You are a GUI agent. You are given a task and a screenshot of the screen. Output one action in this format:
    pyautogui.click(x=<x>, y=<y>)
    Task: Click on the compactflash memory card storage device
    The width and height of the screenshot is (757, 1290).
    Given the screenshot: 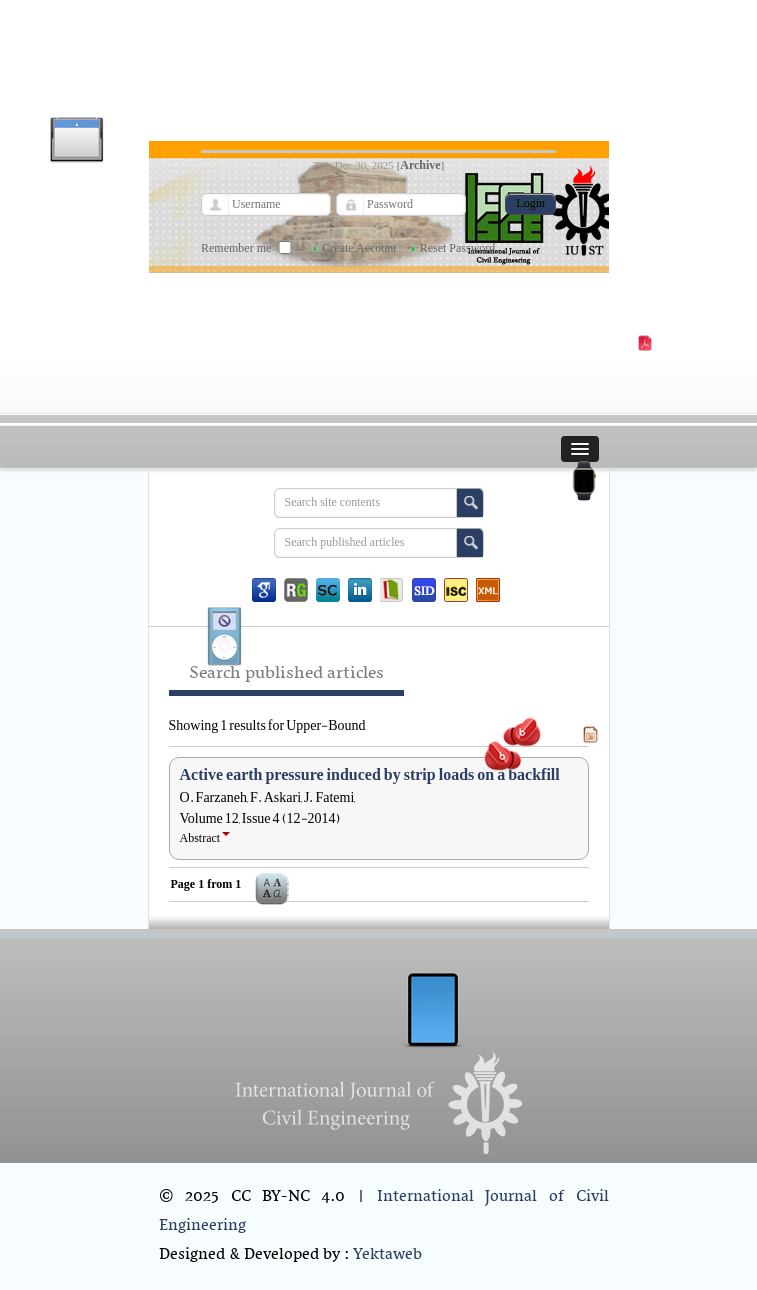 What is the action you would take?
    pyautogui.click(x=76, y=138)
    